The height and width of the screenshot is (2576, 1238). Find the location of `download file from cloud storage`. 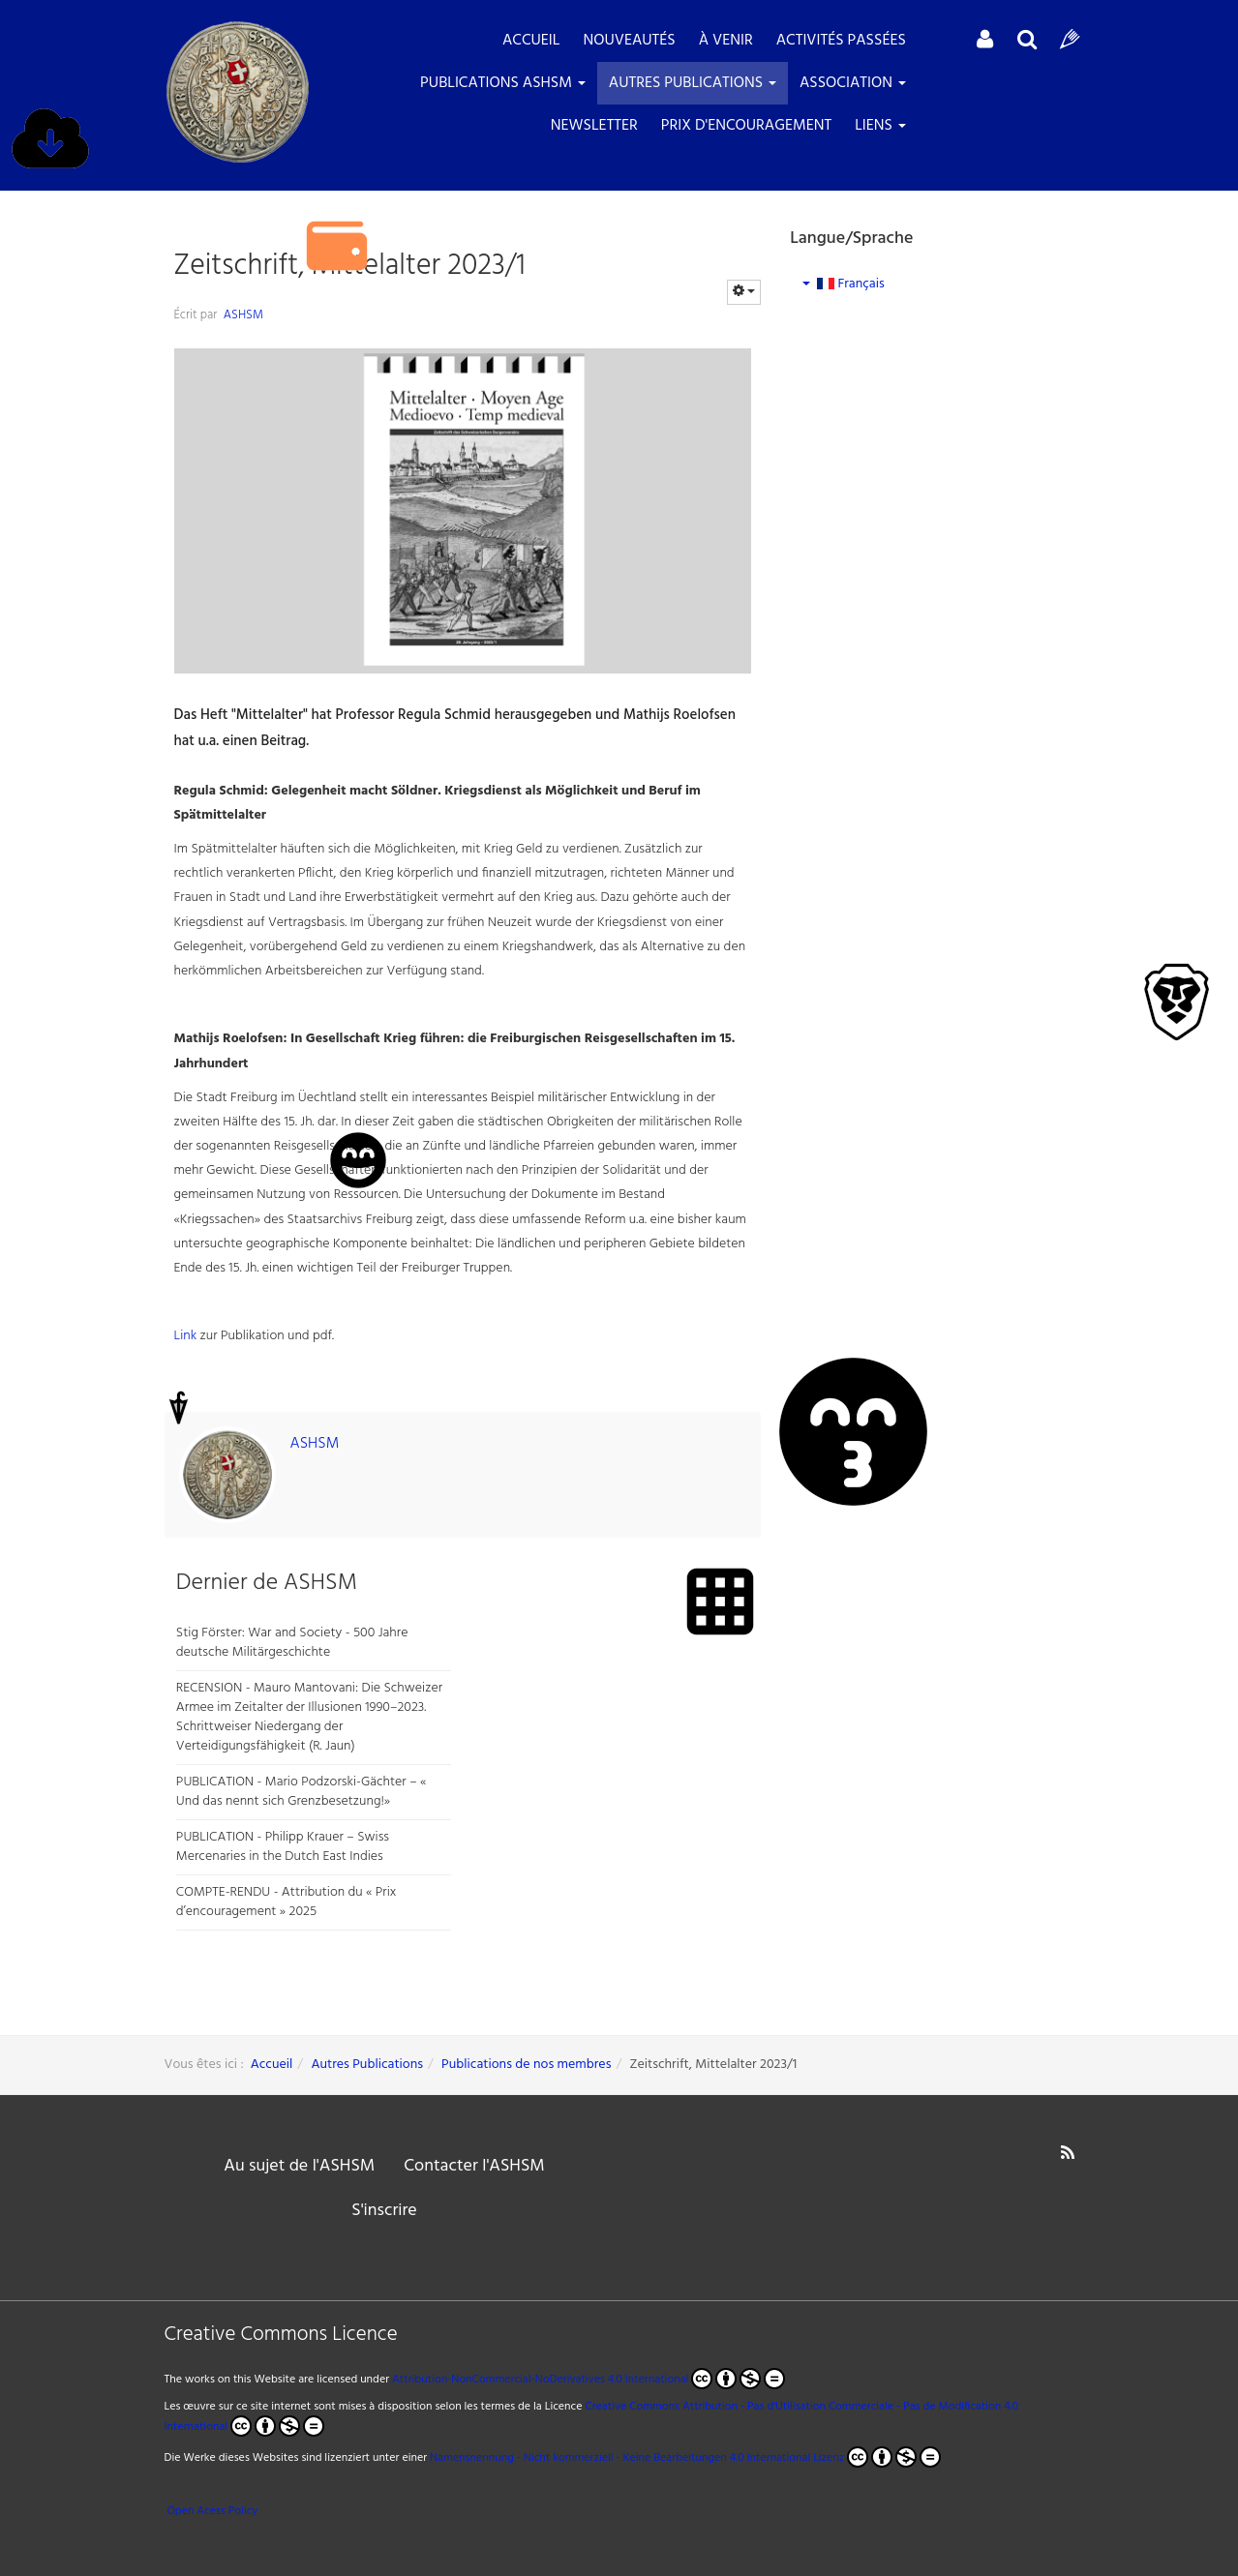

download file from cloud storage is located at coordinates (50, 138).